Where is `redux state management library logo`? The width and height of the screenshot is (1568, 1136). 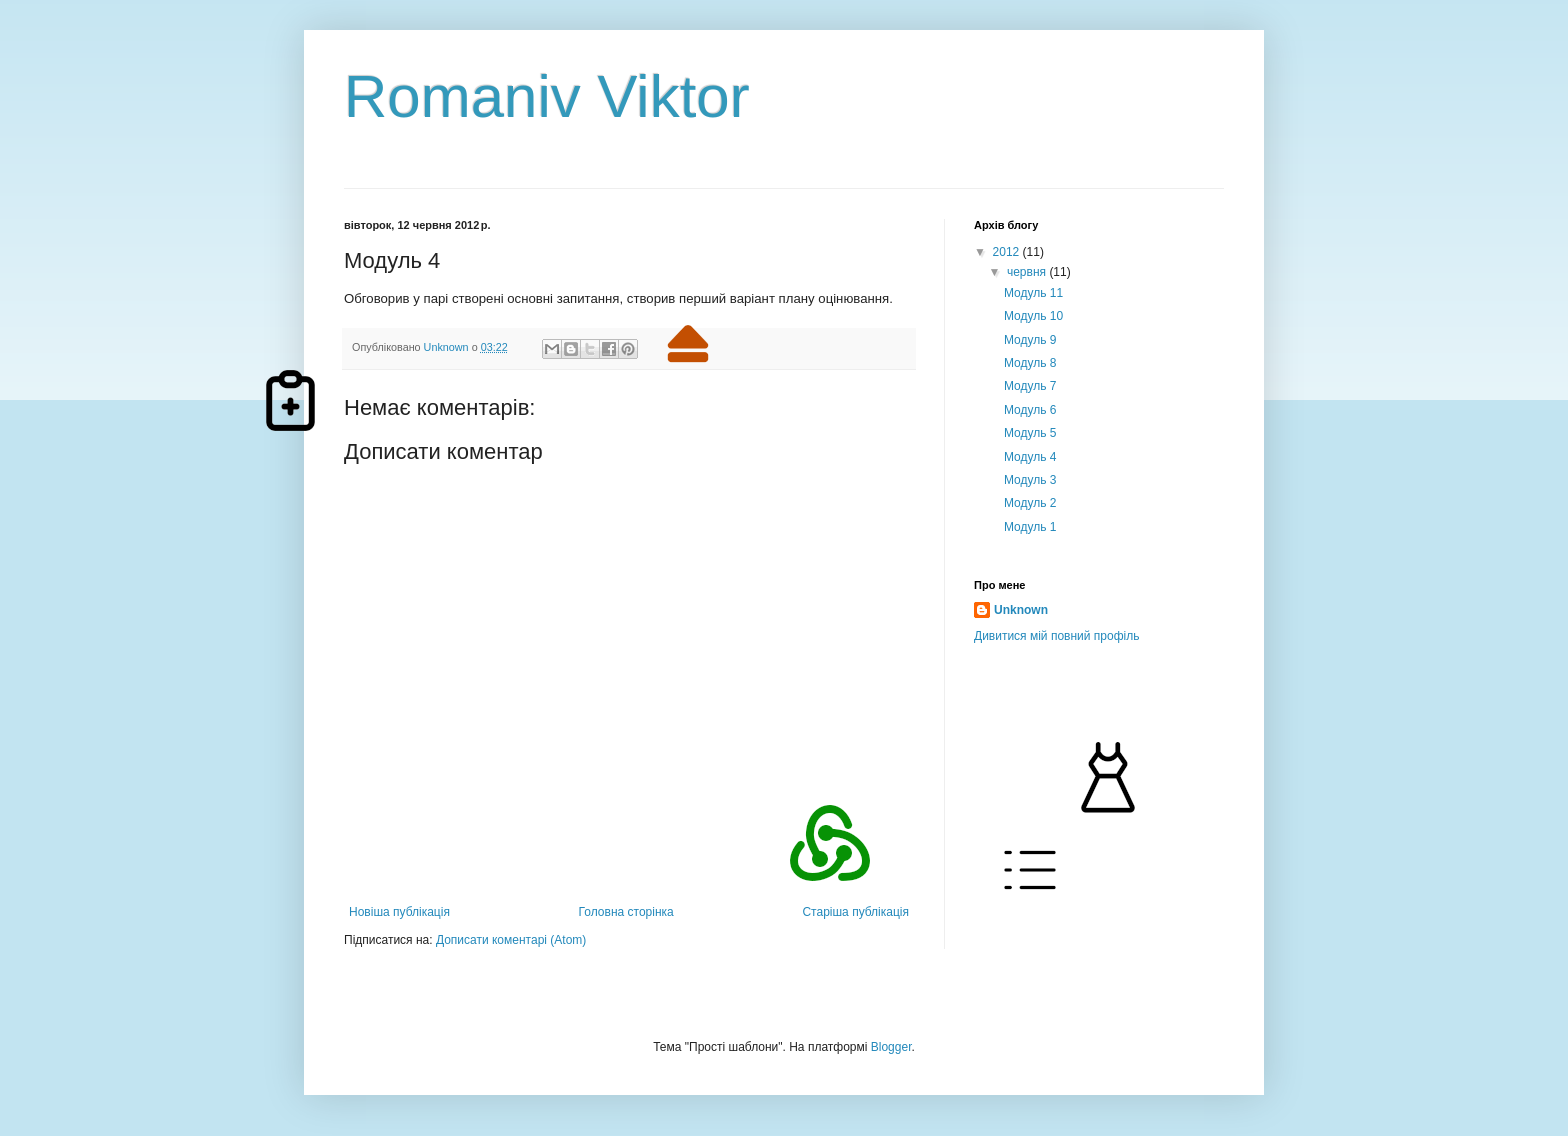 redux state management library logo is located at coordinates (830, 845).